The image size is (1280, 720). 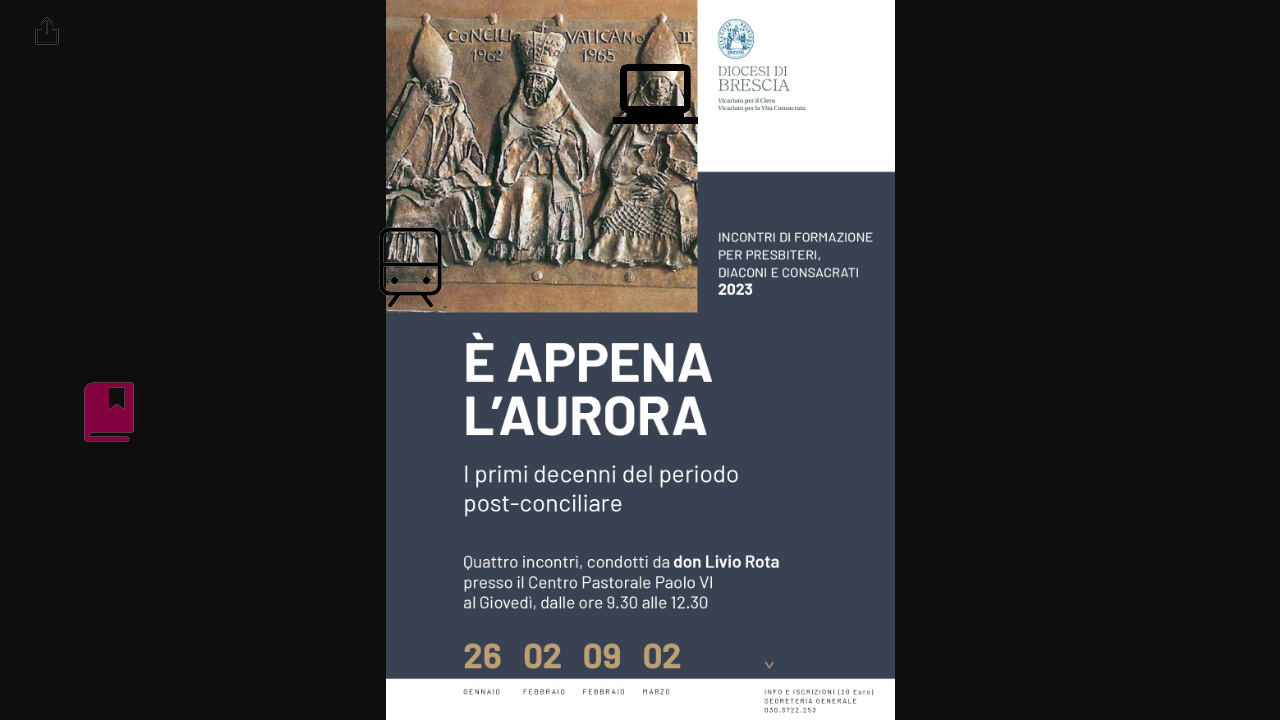 What do you see at coordinates (47, 32) in the screenshot?
I see `export or share content to another app` at bounding box center [47, 32].